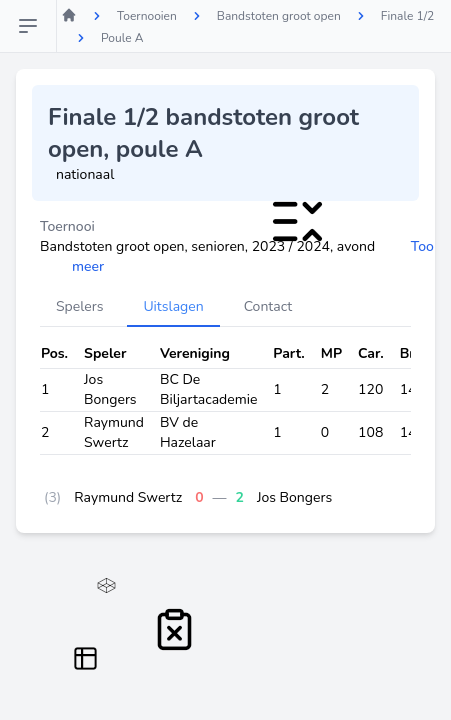 The width and height of the screenshot is (451, 720). What do you see at coordinates (106, 585) in the screenshot?
I see `open CodePen profile or project` at bounding box center [106, 585].